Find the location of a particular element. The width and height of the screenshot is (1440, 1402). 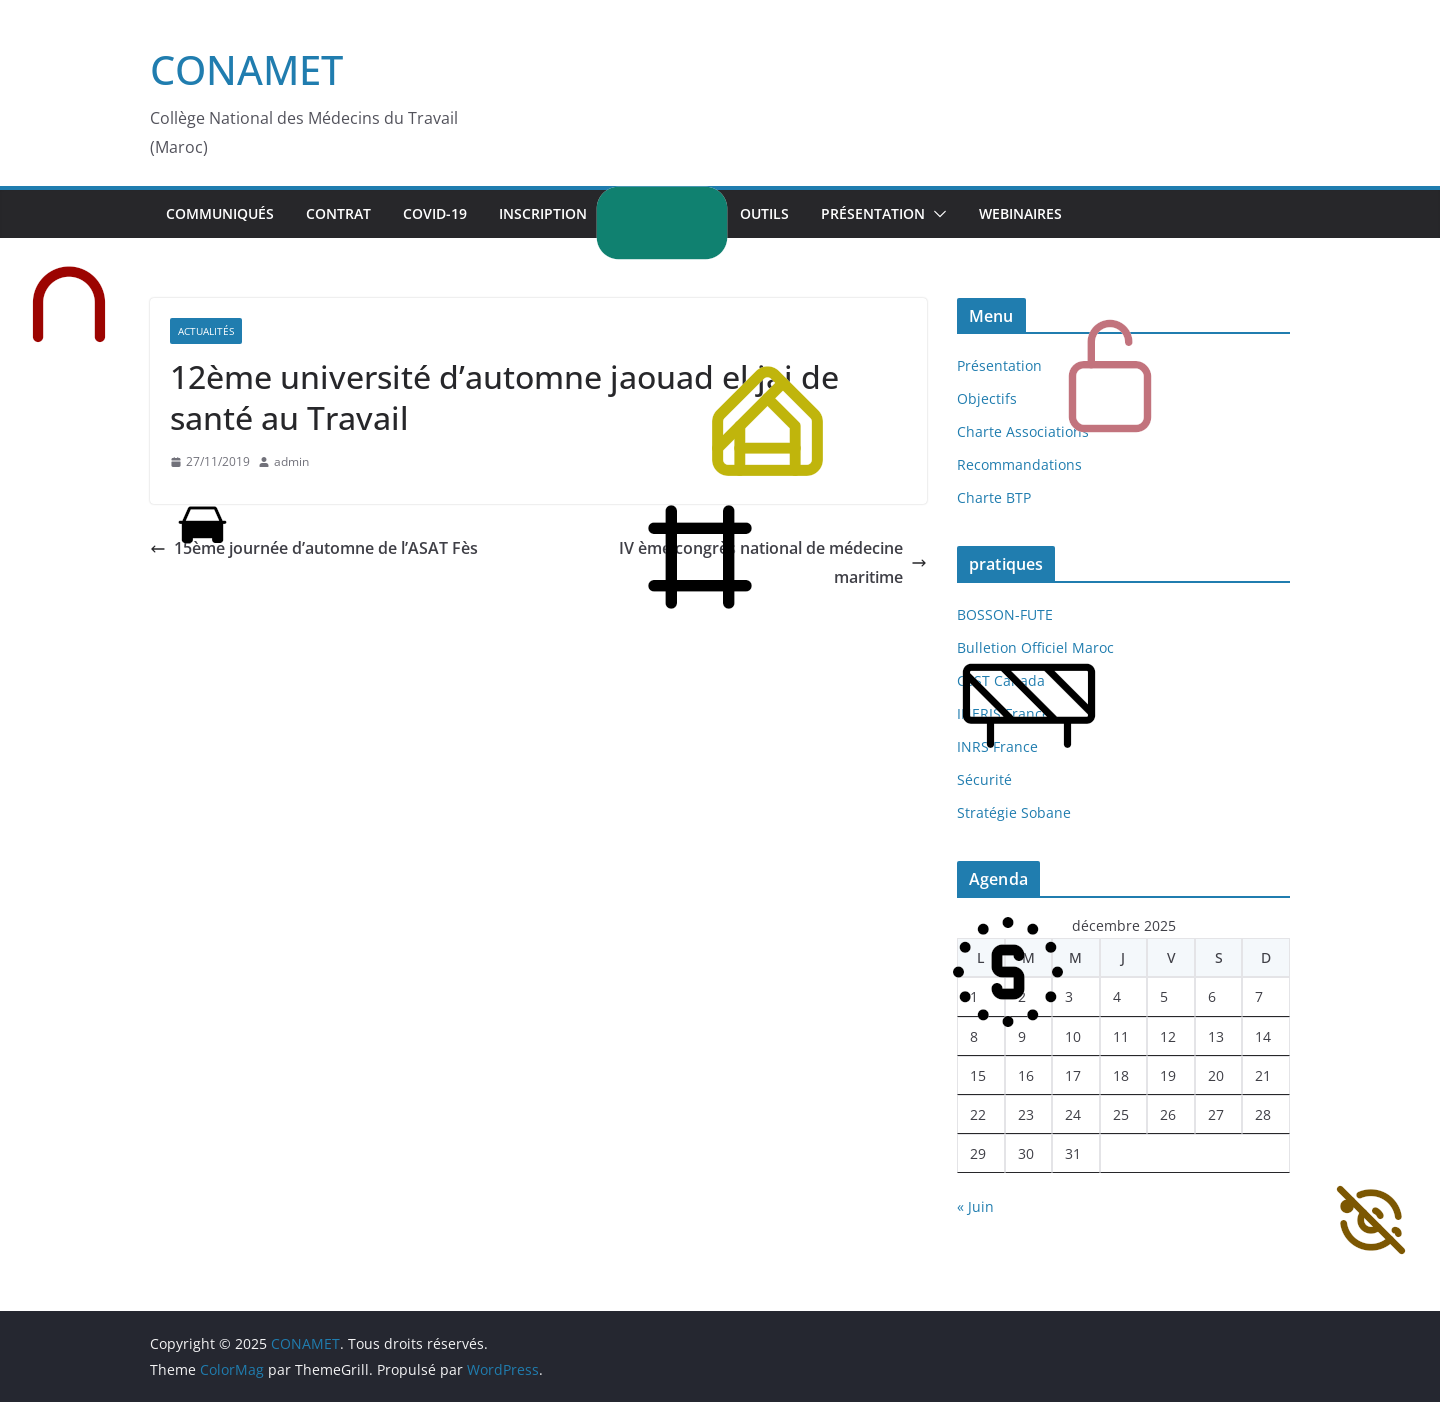

indicates set intersection in a data or math application is located at coordinates (69, 306).